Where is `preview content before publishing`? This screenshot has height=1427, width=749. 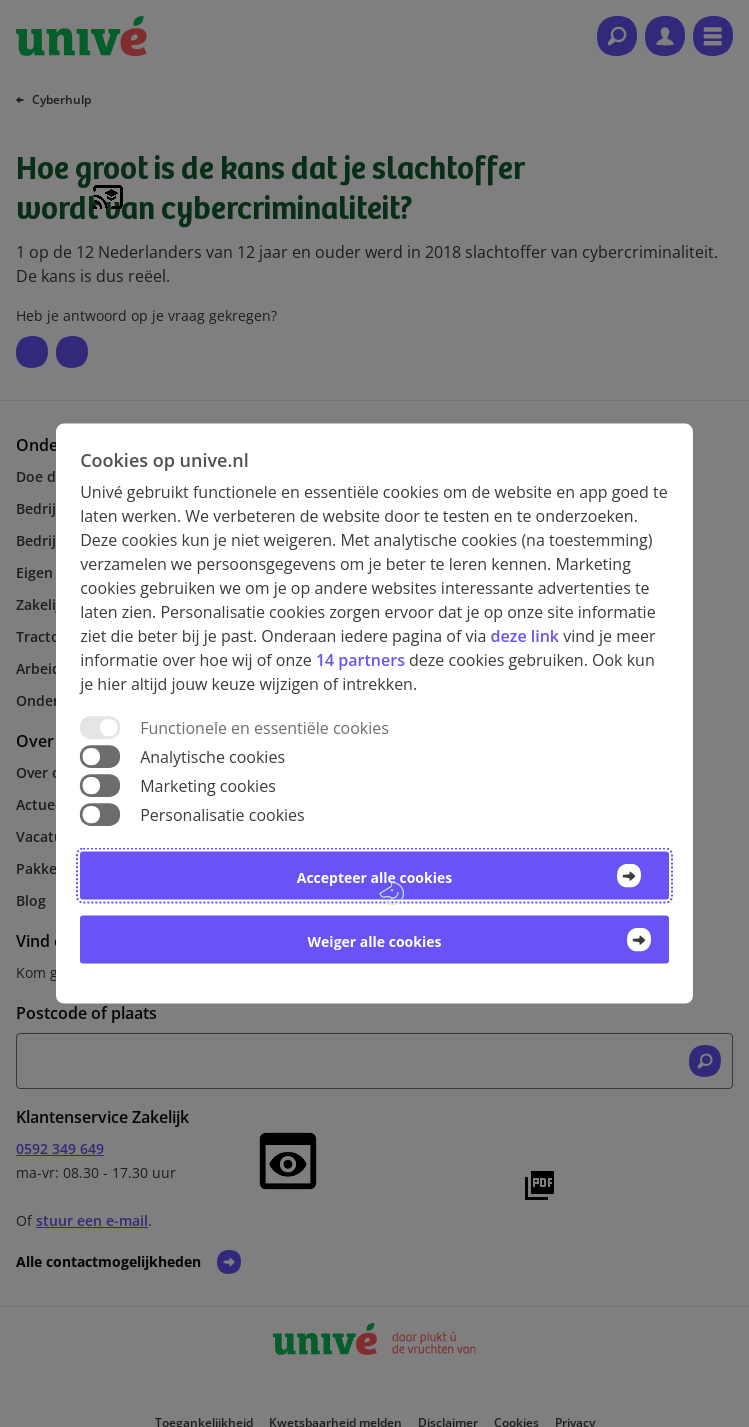
preview content before publishing is located at coordinates (288, 1161).